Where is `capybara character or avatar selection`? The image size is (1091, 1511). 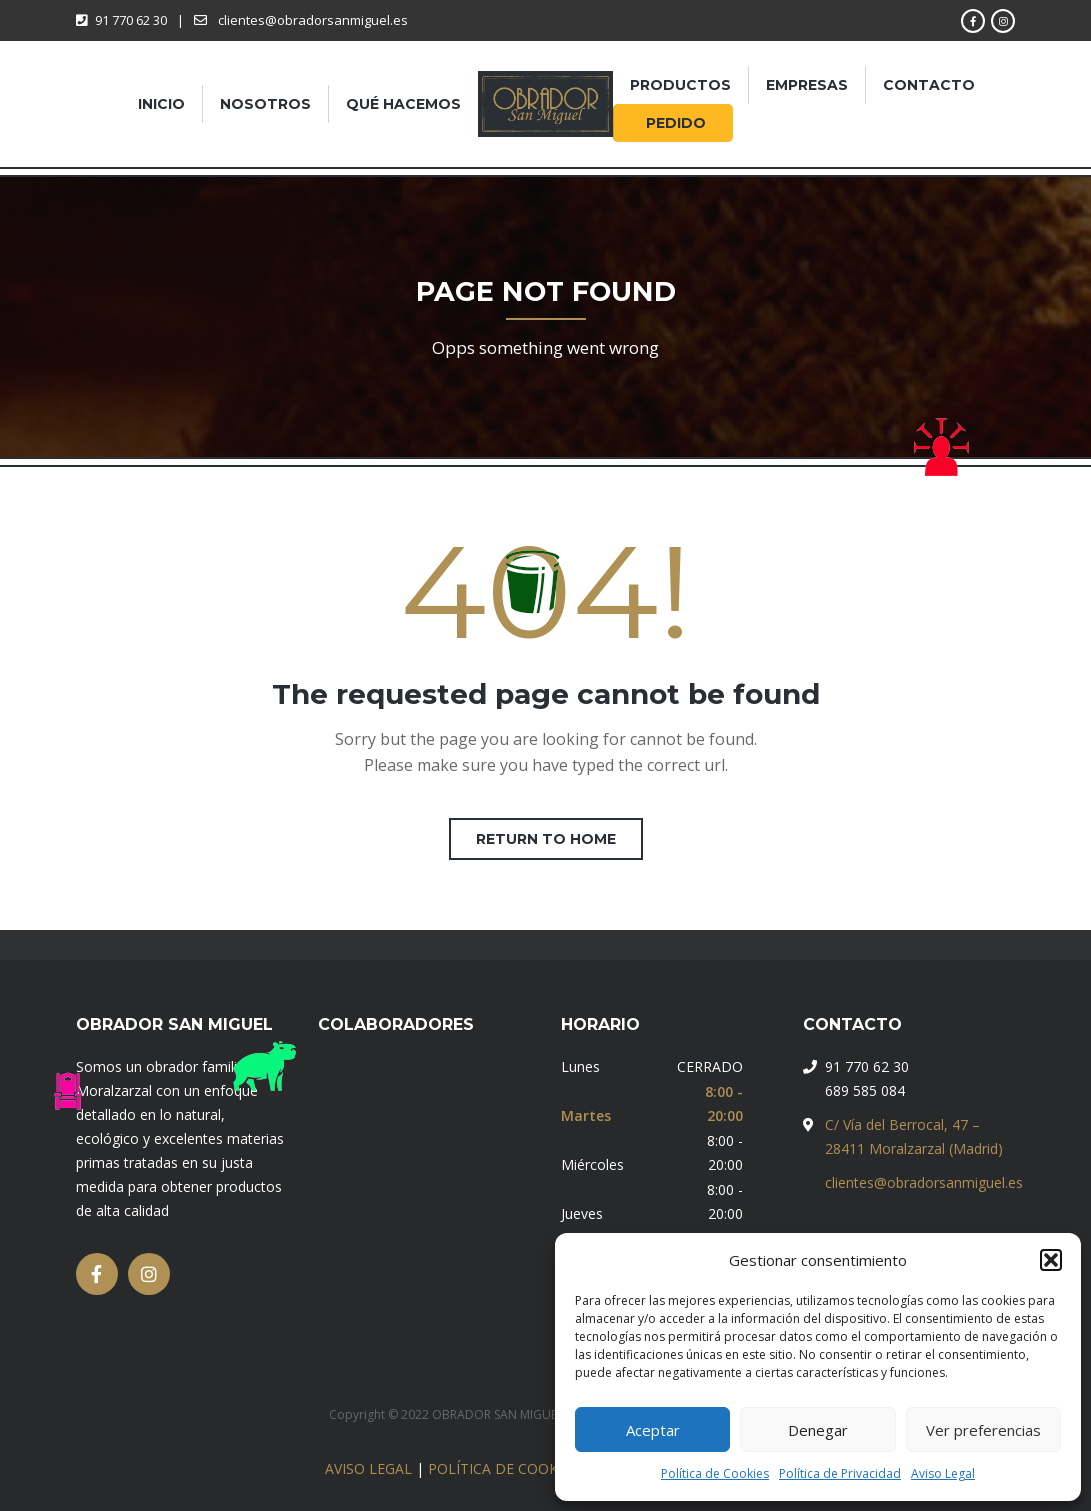
capybara character or avatar selection is located at coordinates (264, 1066).